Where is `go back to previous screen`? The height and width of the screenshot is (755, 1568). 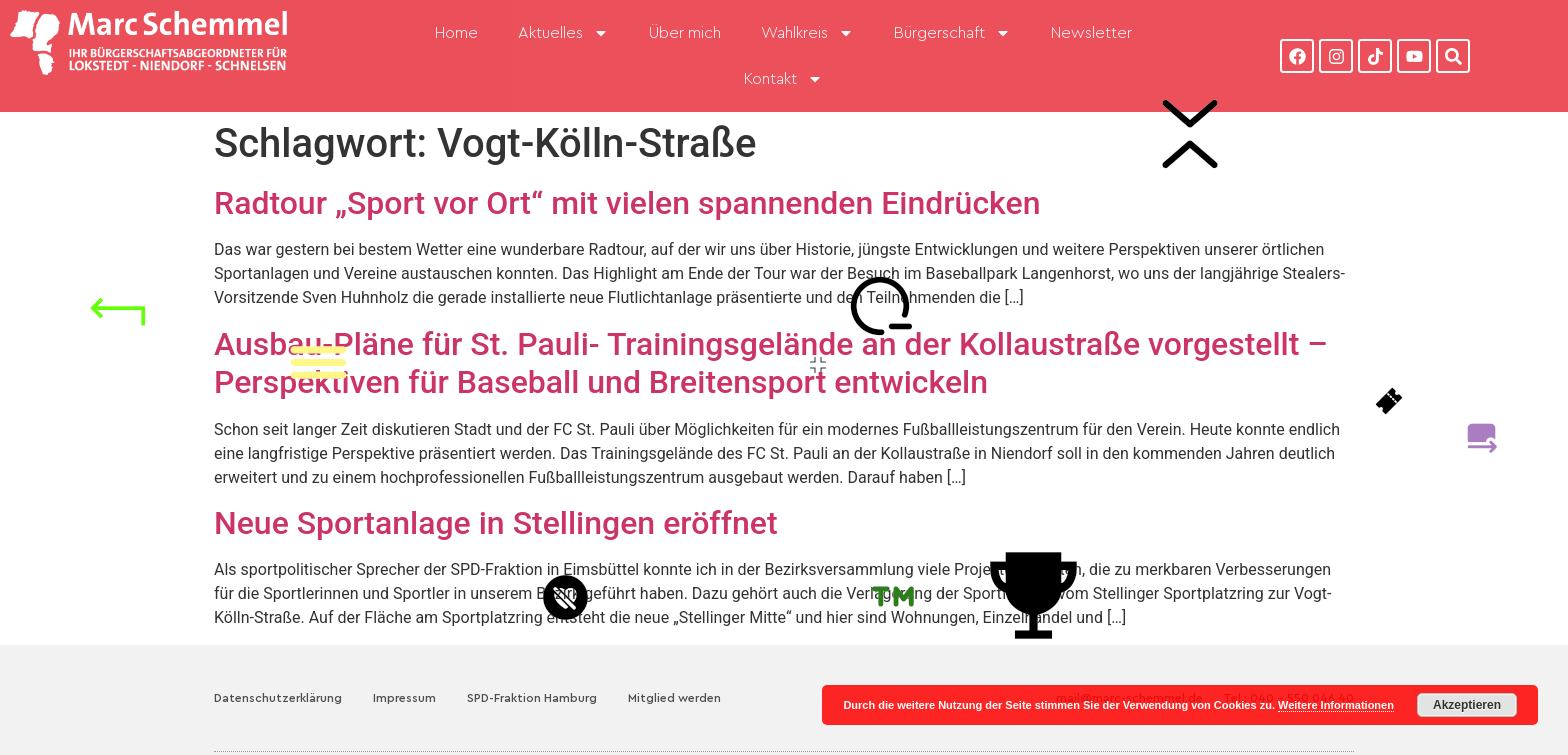
go back to previous screen is located at coordinates (118, 312).